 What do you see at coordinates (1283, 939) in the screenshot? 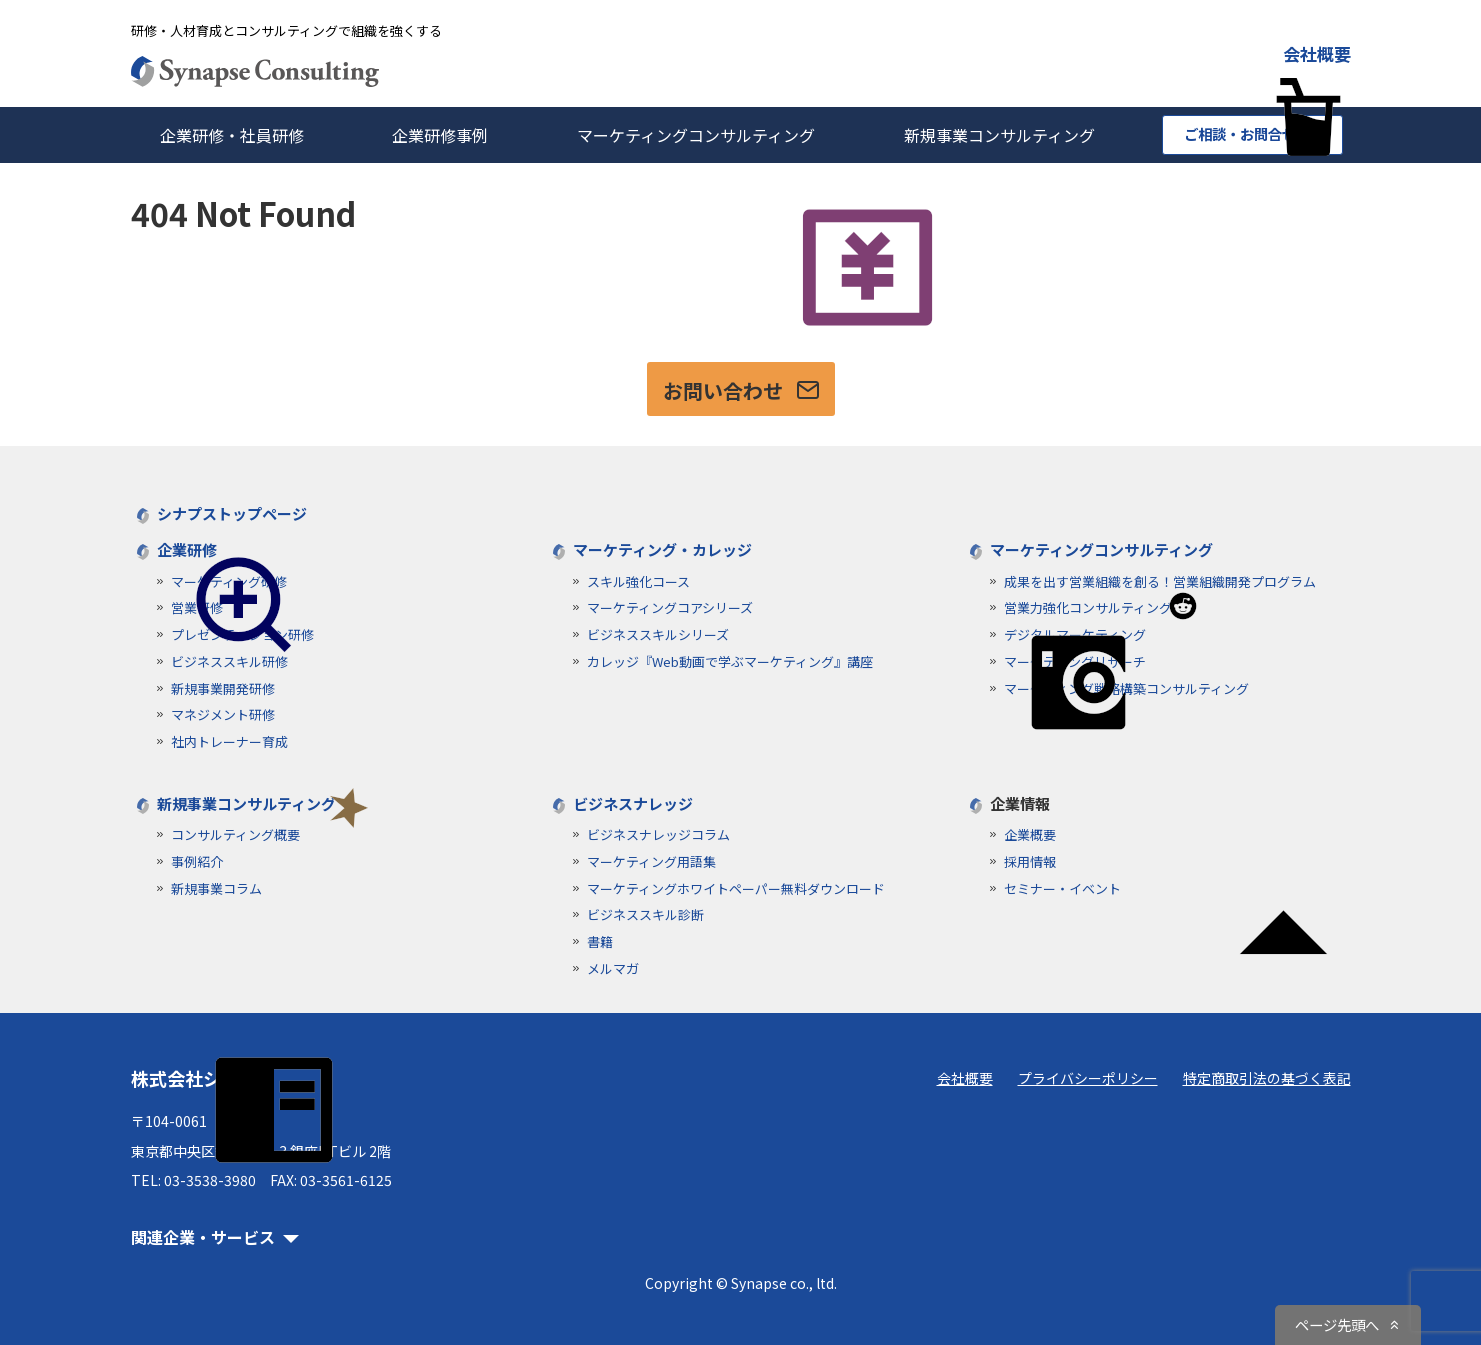
I see `collapse an expanded section or menu` at bounding box center [1283, 939].